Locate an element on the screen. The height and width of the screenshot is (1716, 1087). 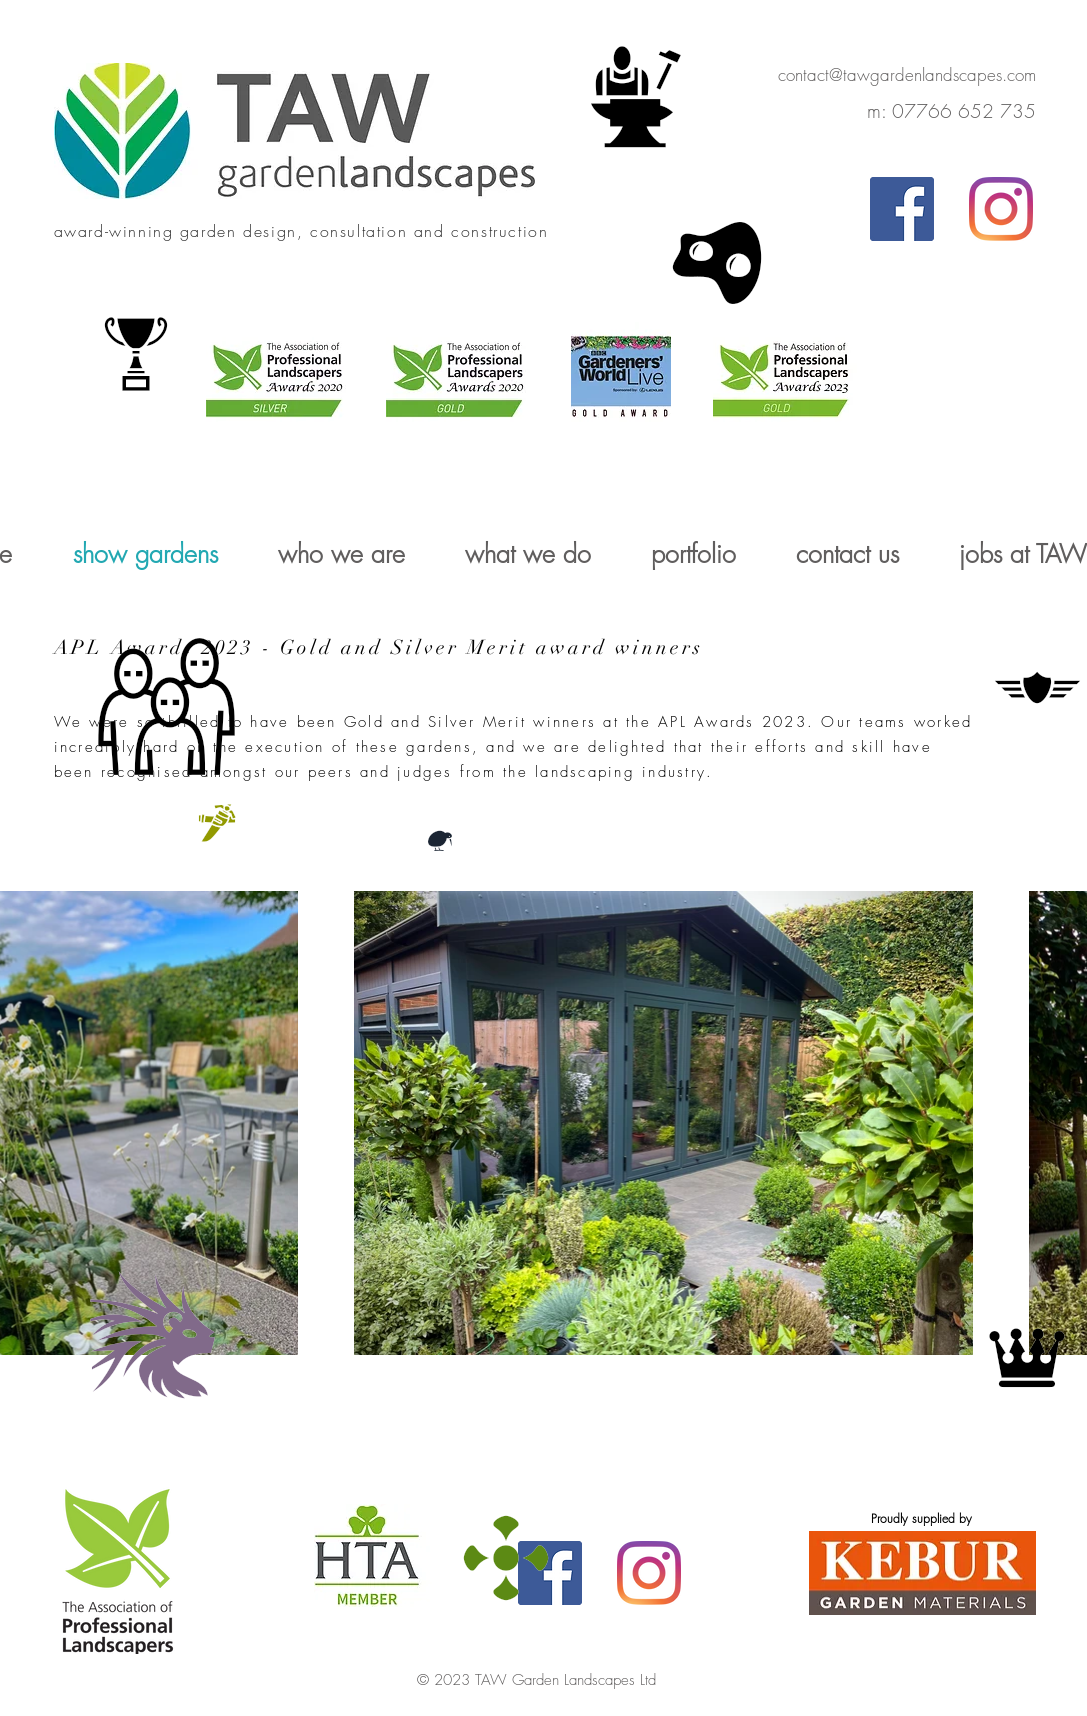
kiwi bird icon or mascot is located at coordinates (440, 840).